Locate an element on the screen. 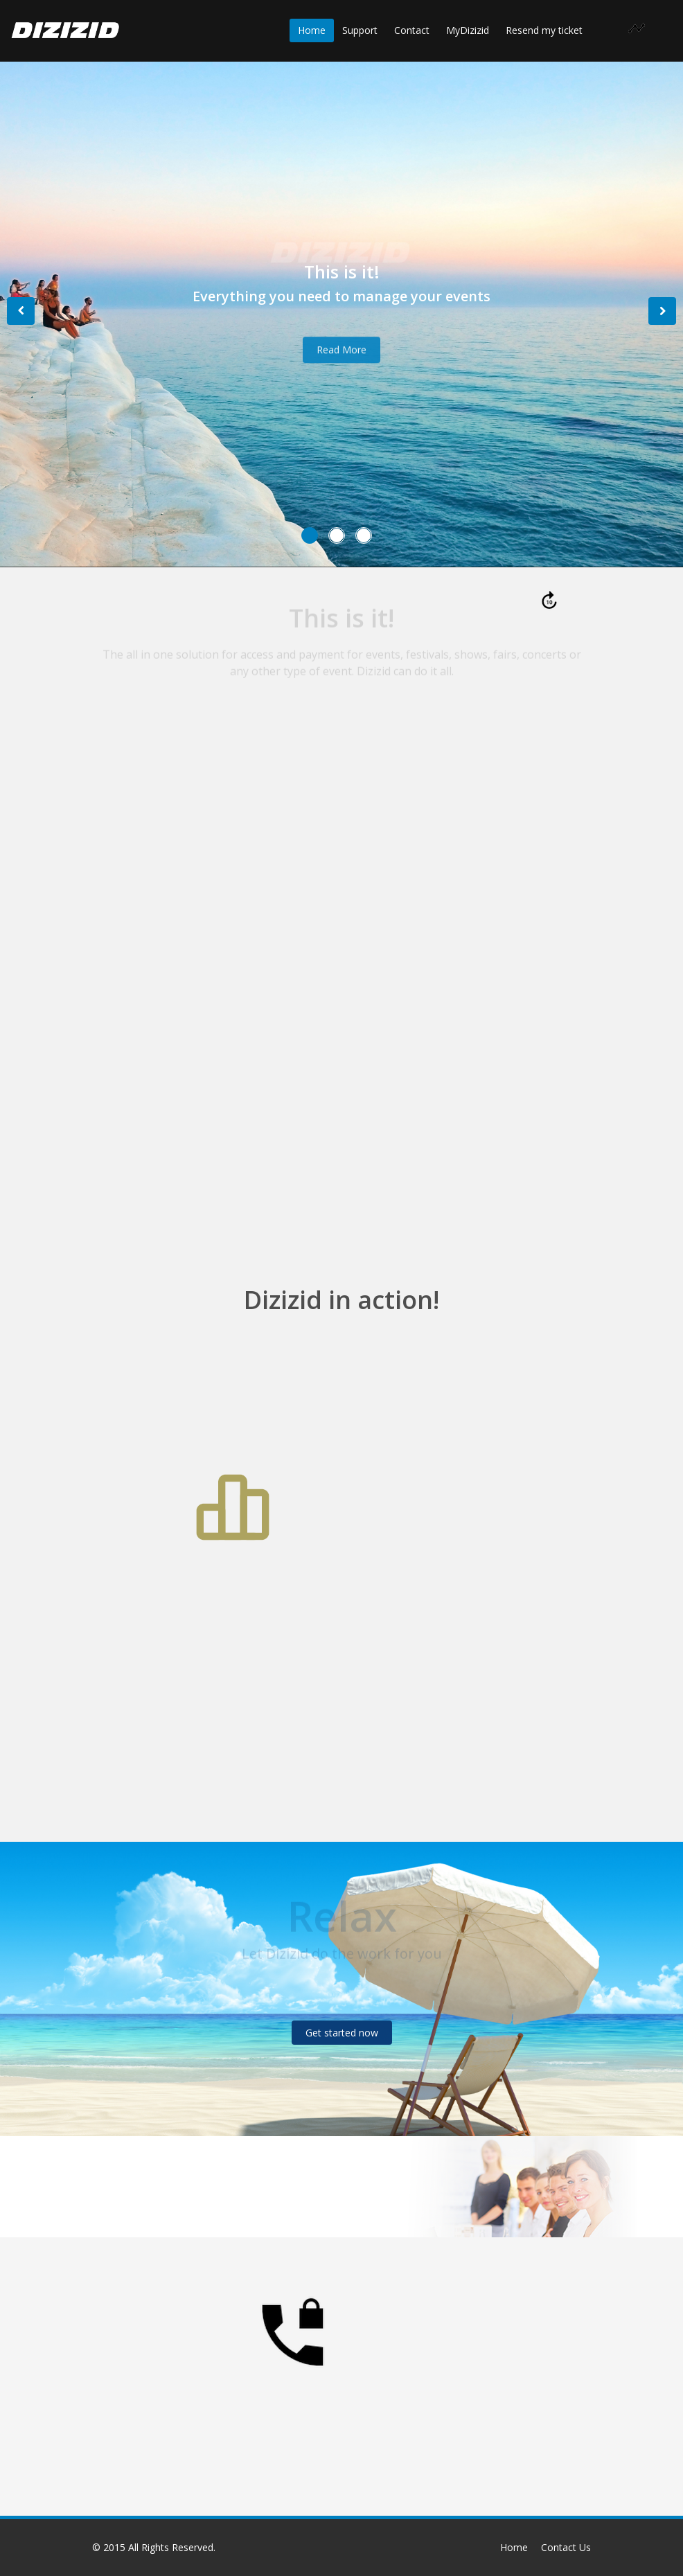  indicates phone is locked during a call is located at coordinates (292, 2335).